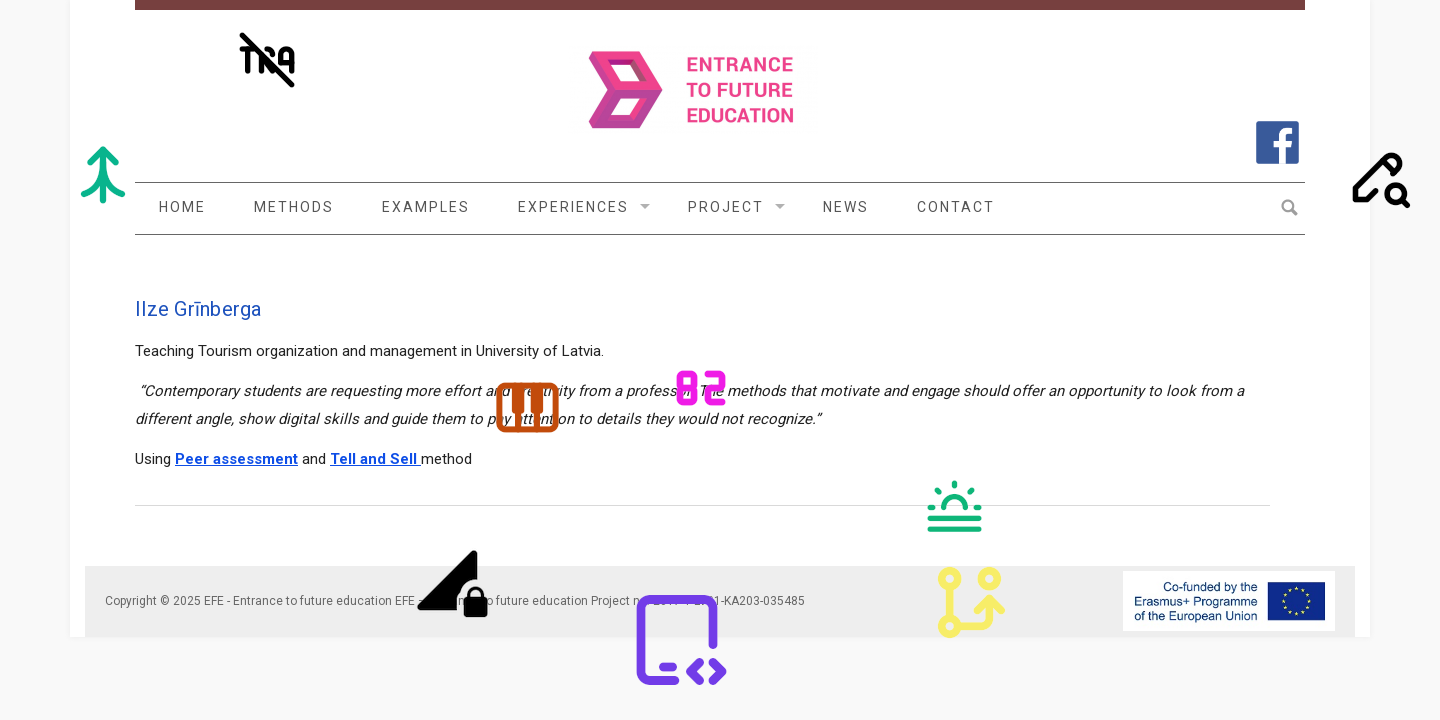 The height and width of the screenshot is (720, 1440). What do you see at coordinates (267, 60) in the screenshot?
I see `disable HTTP trace requests` at bounding box center [267, 60].